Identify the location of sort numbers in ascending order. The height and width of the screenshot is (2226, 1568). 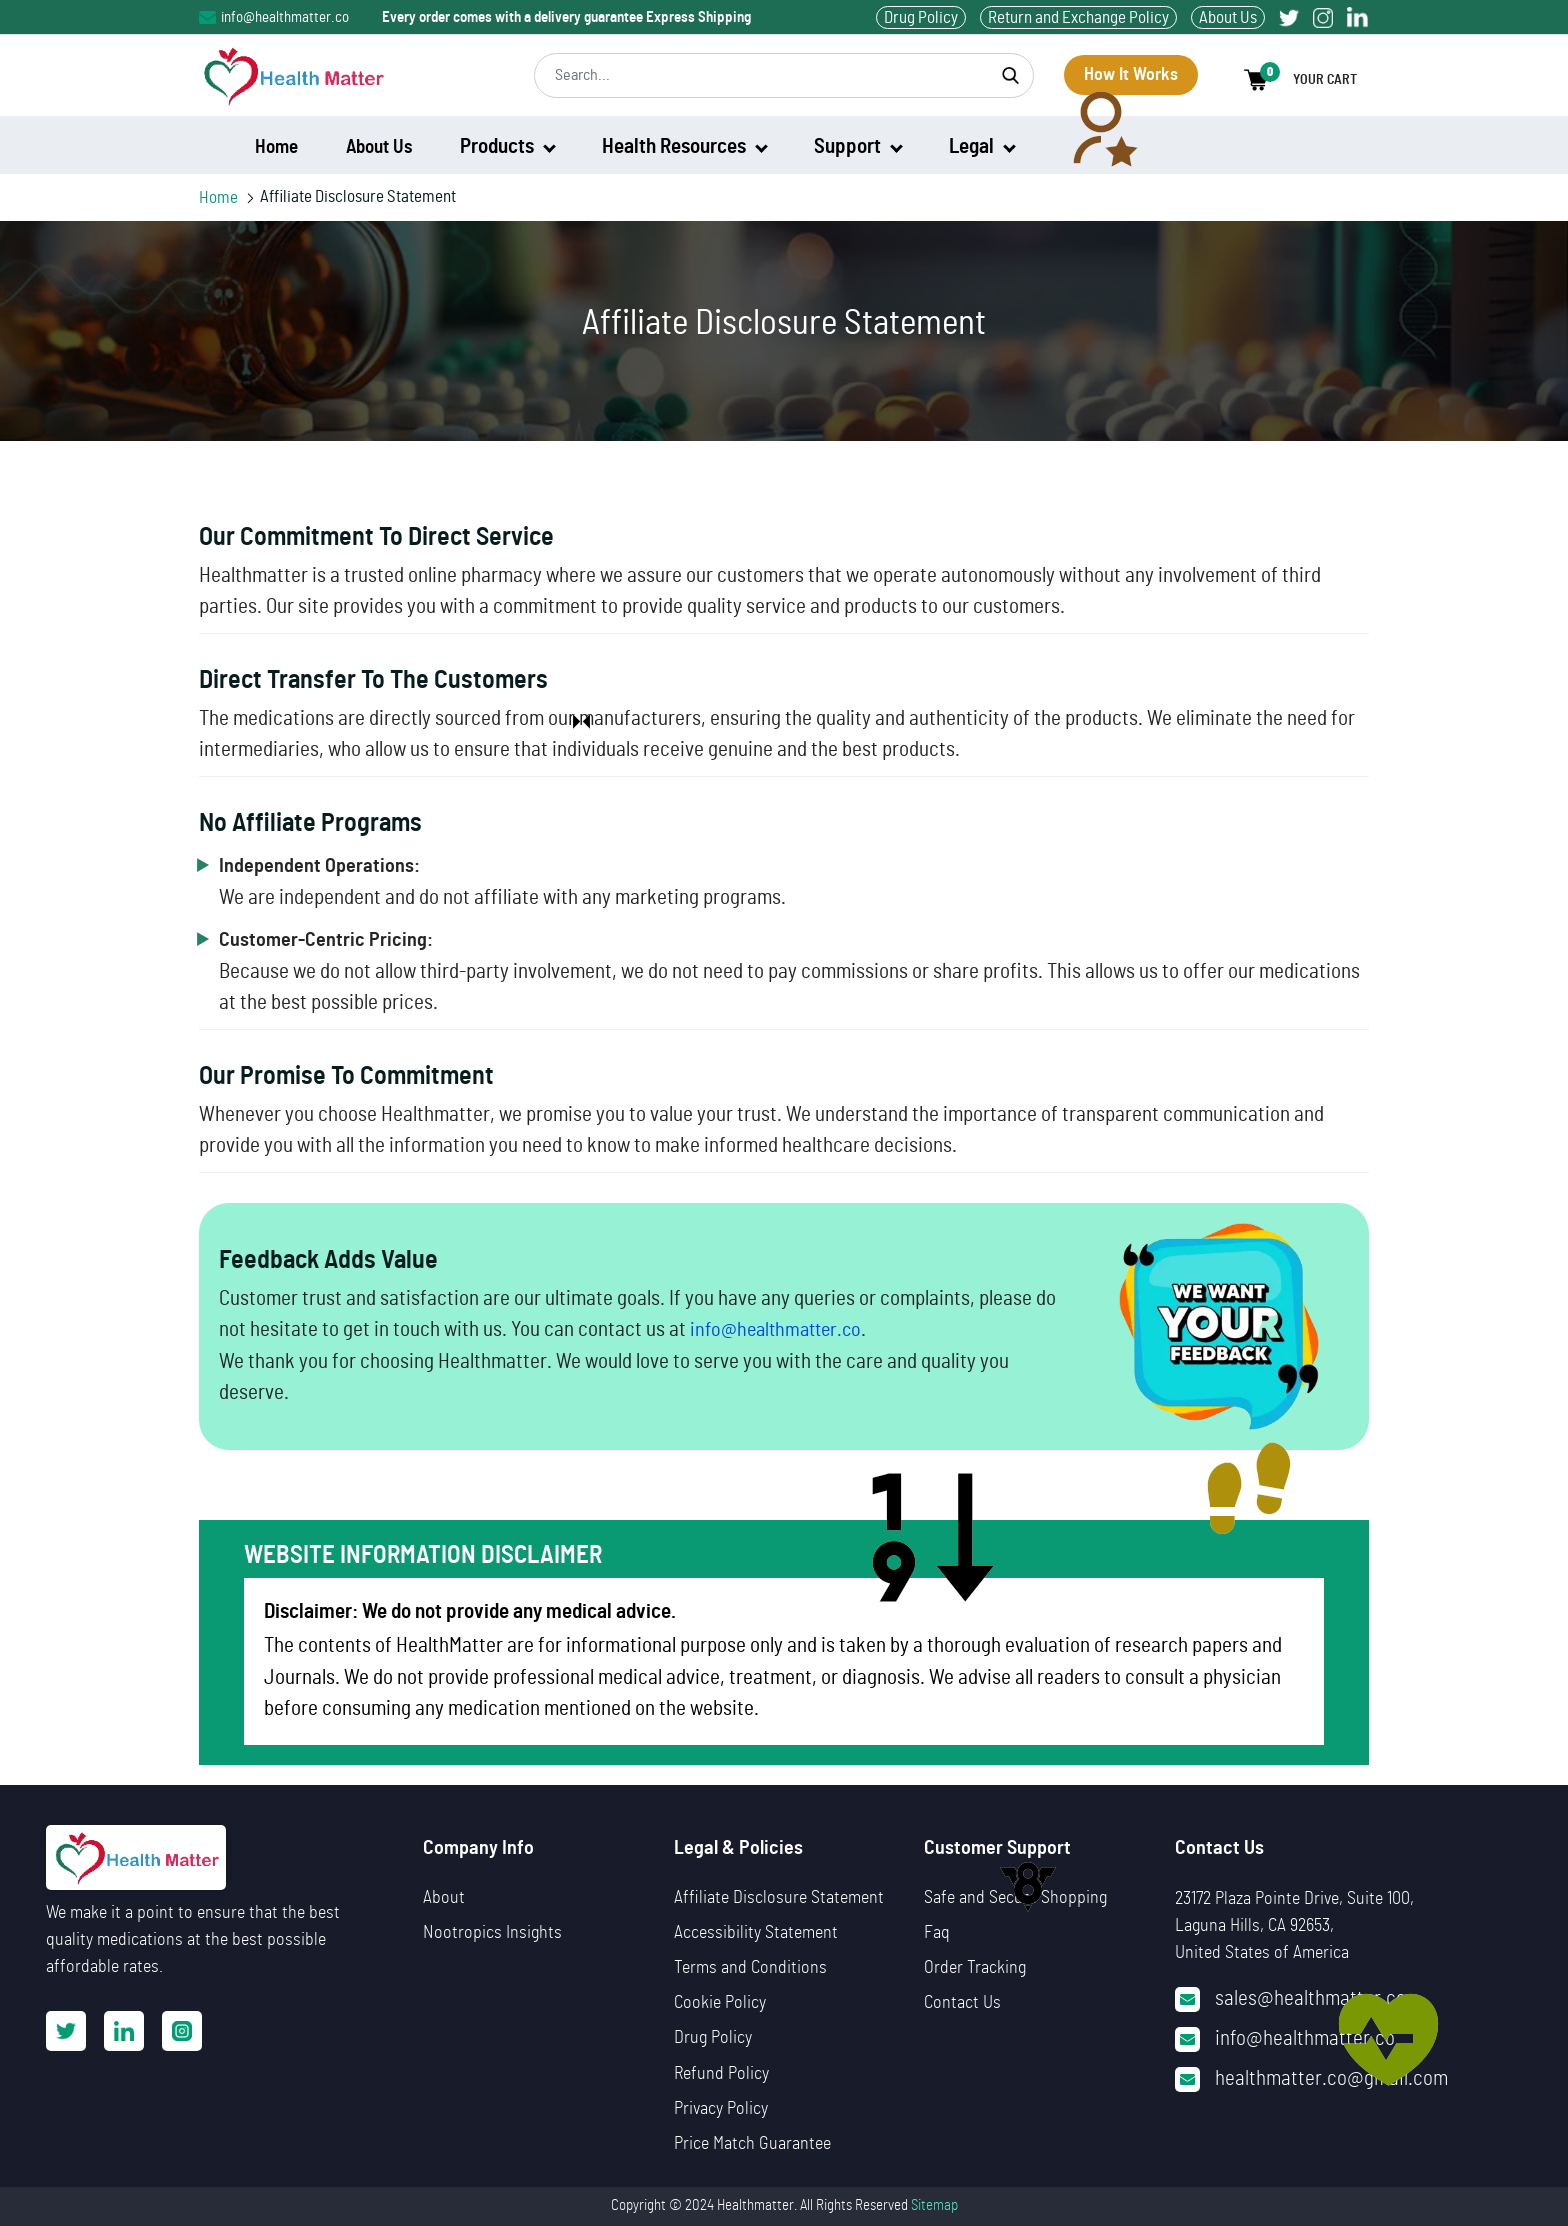
(922, 1537).